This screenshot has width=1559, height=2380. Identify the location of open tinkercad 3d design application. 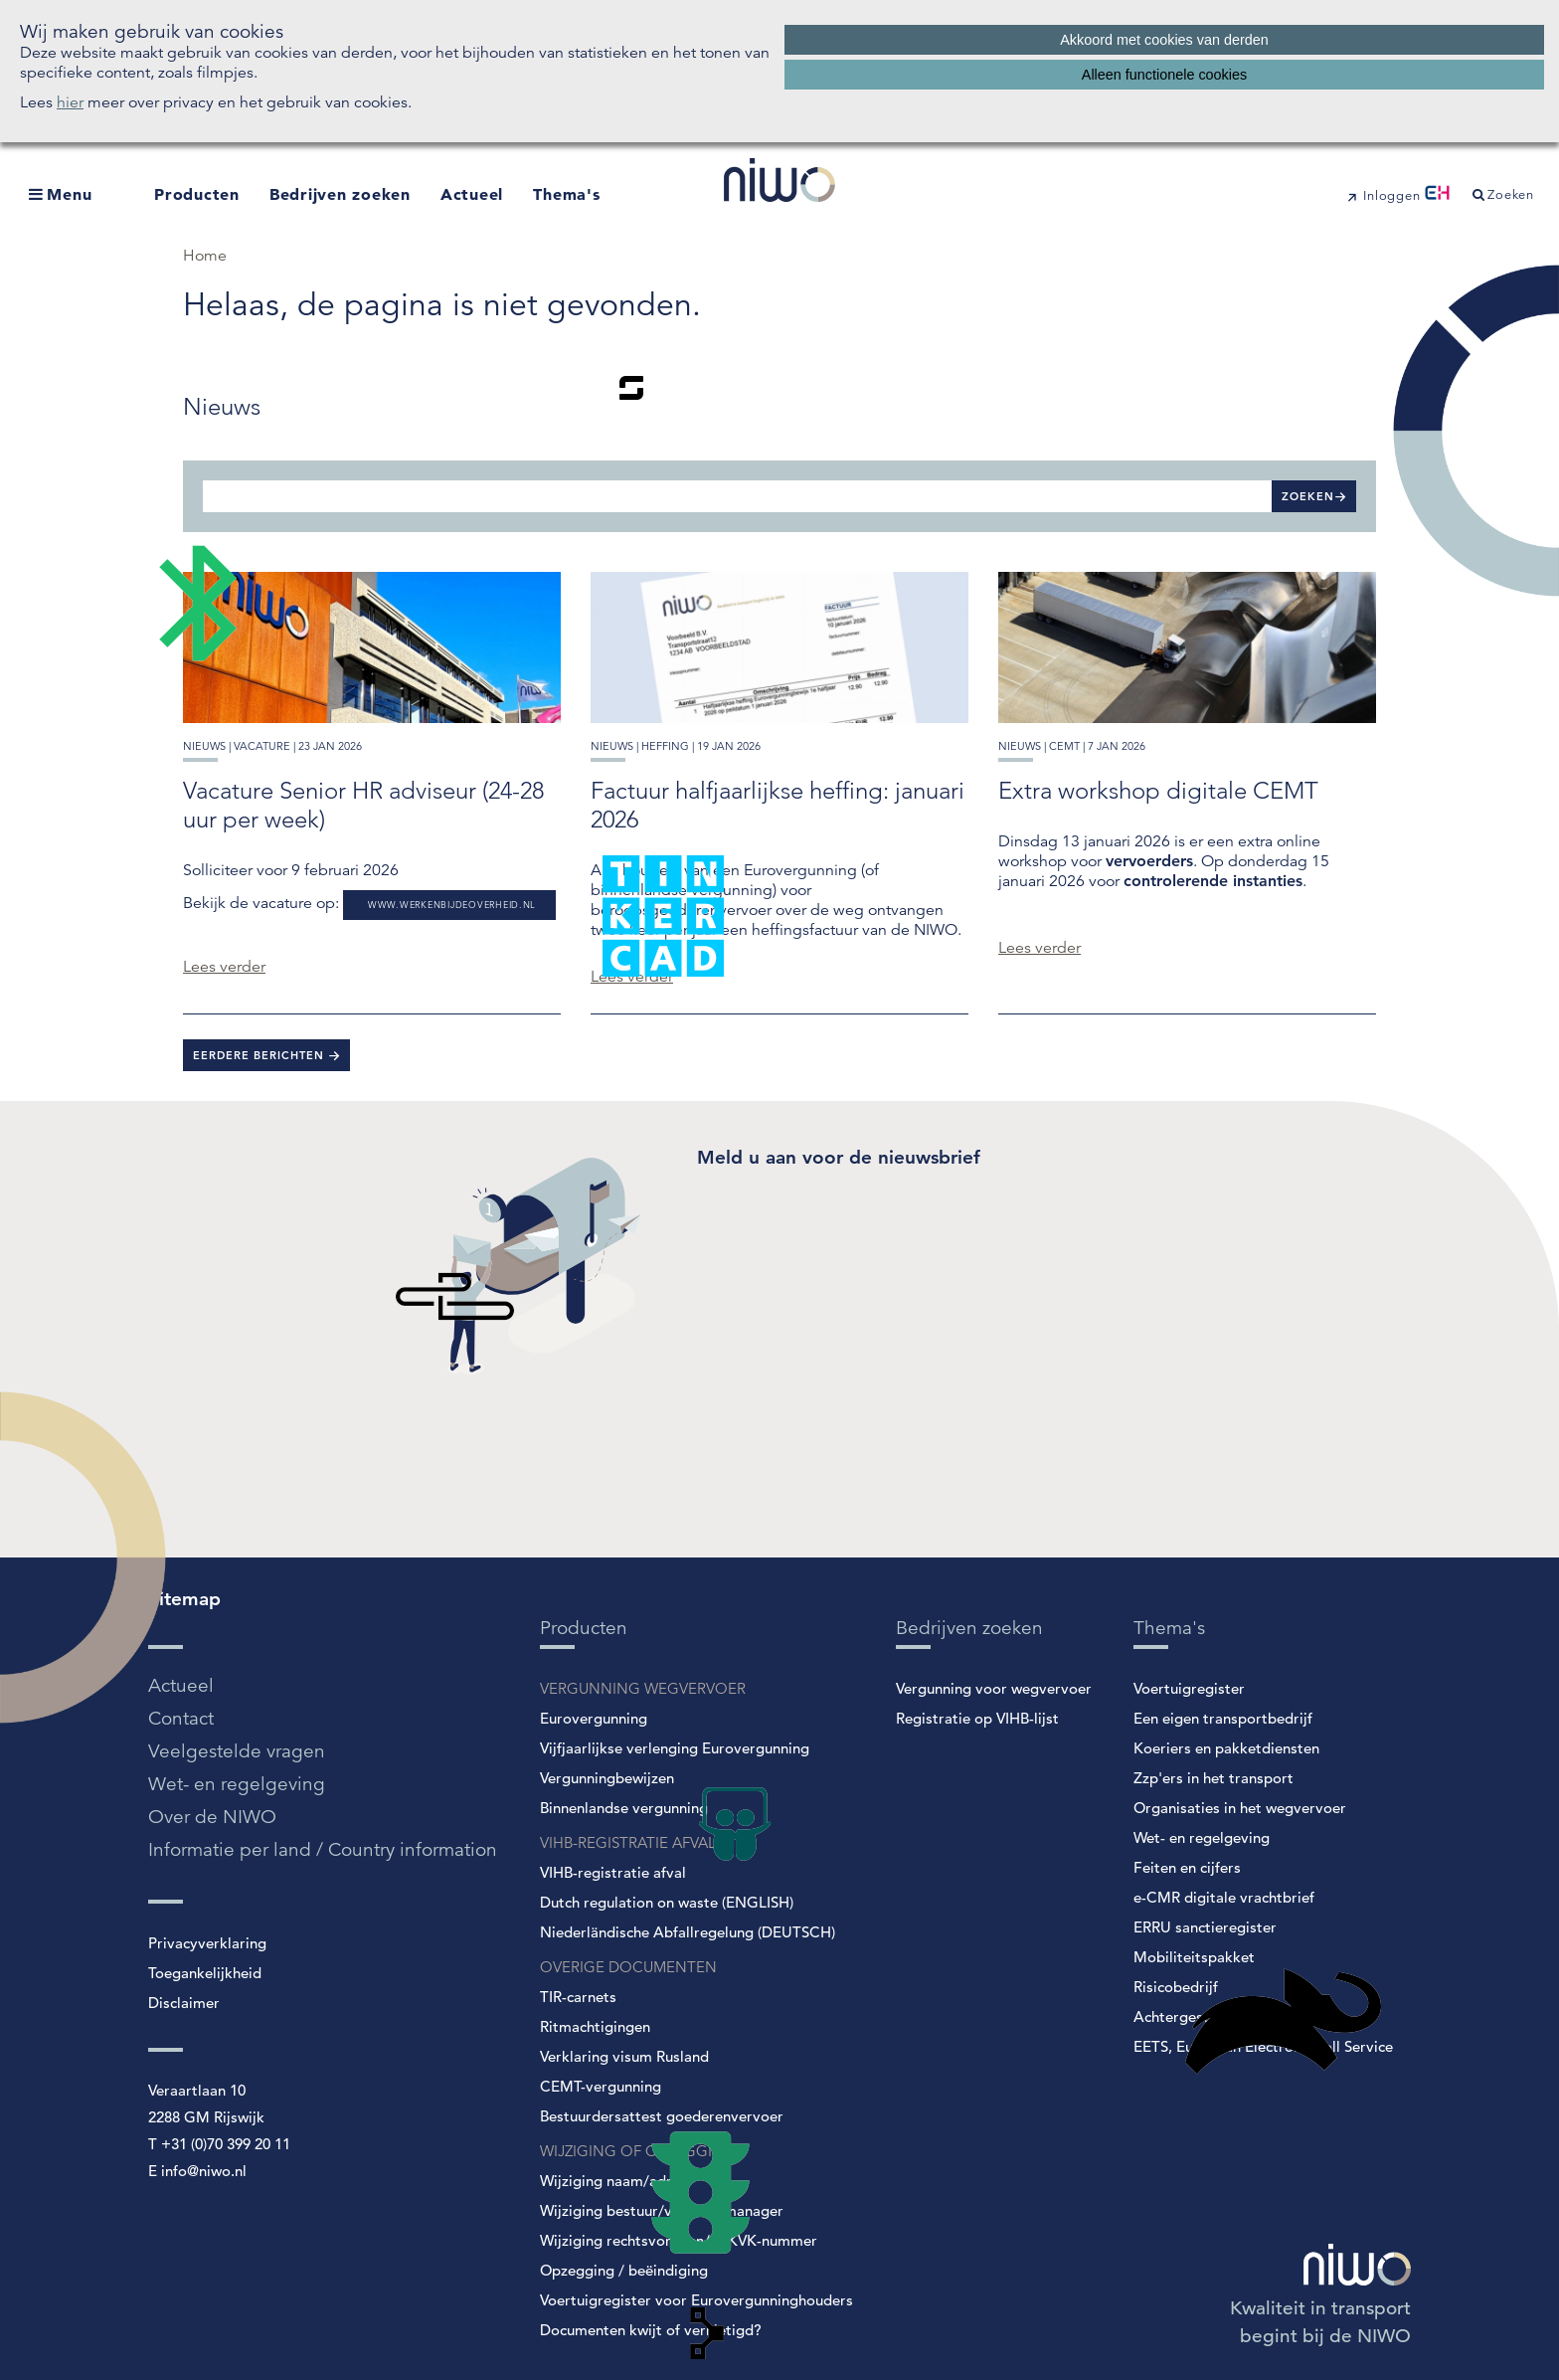
(663, 916).